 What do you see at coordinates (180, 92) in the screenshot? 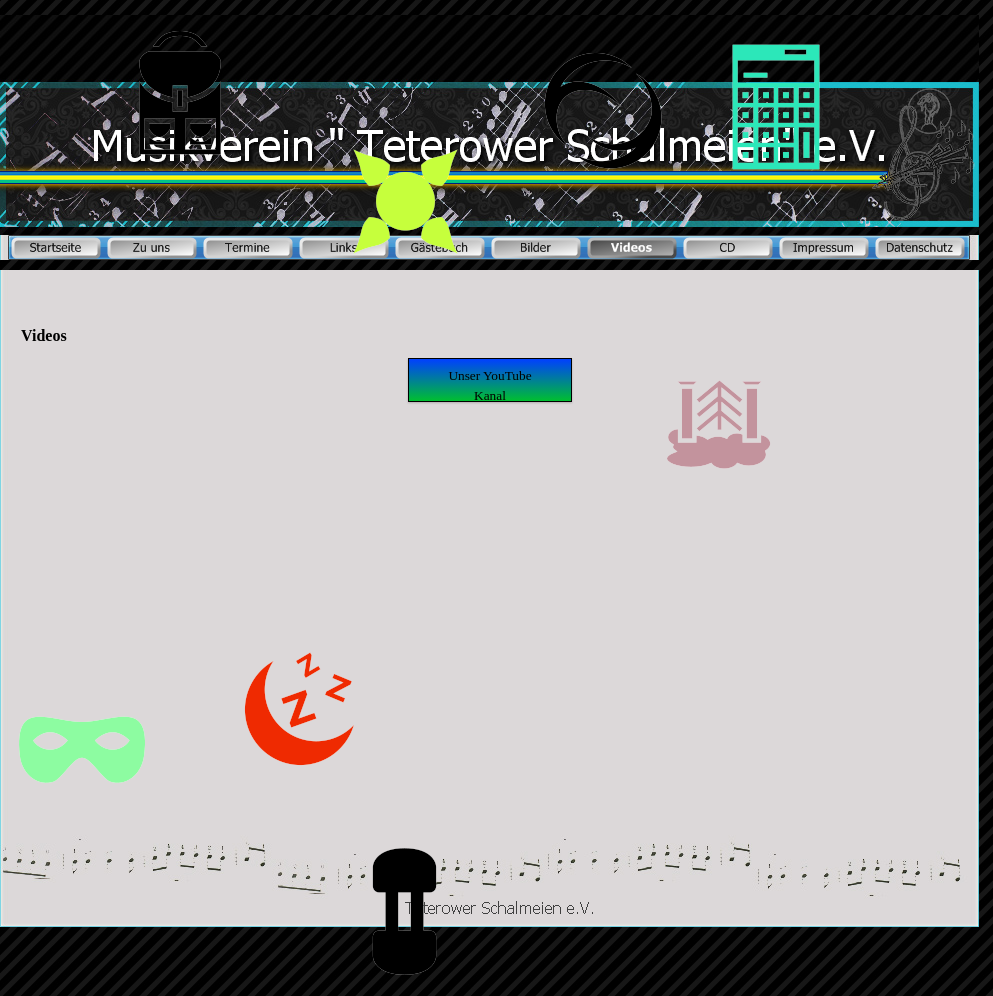
I see `access your inventory or stored items` at bounding box center [180, 92].